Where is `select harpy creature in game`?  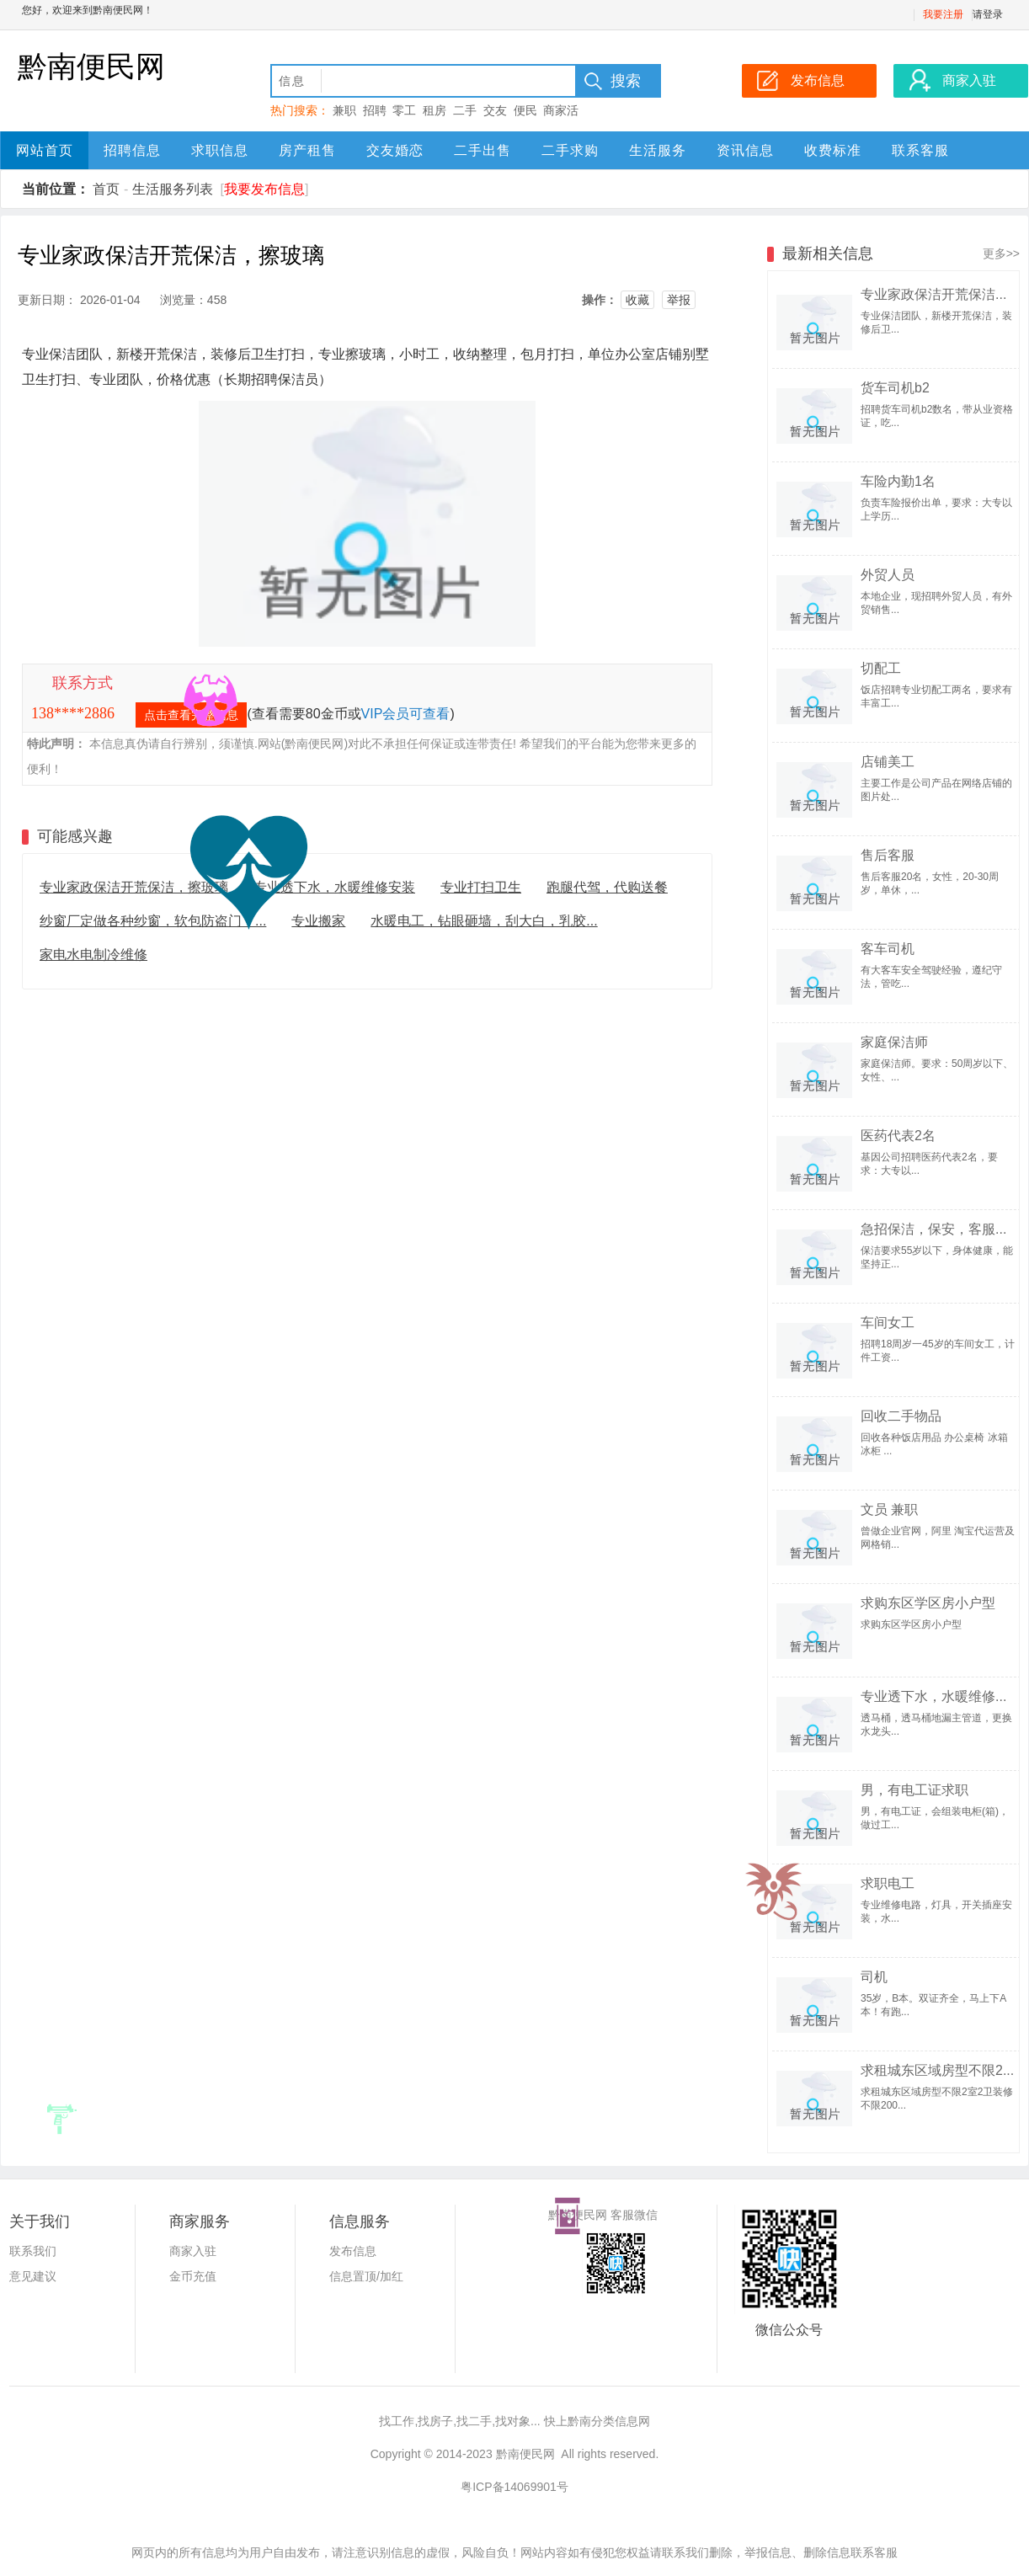
select harpy creature in game is located at coordinates (774, 1891).